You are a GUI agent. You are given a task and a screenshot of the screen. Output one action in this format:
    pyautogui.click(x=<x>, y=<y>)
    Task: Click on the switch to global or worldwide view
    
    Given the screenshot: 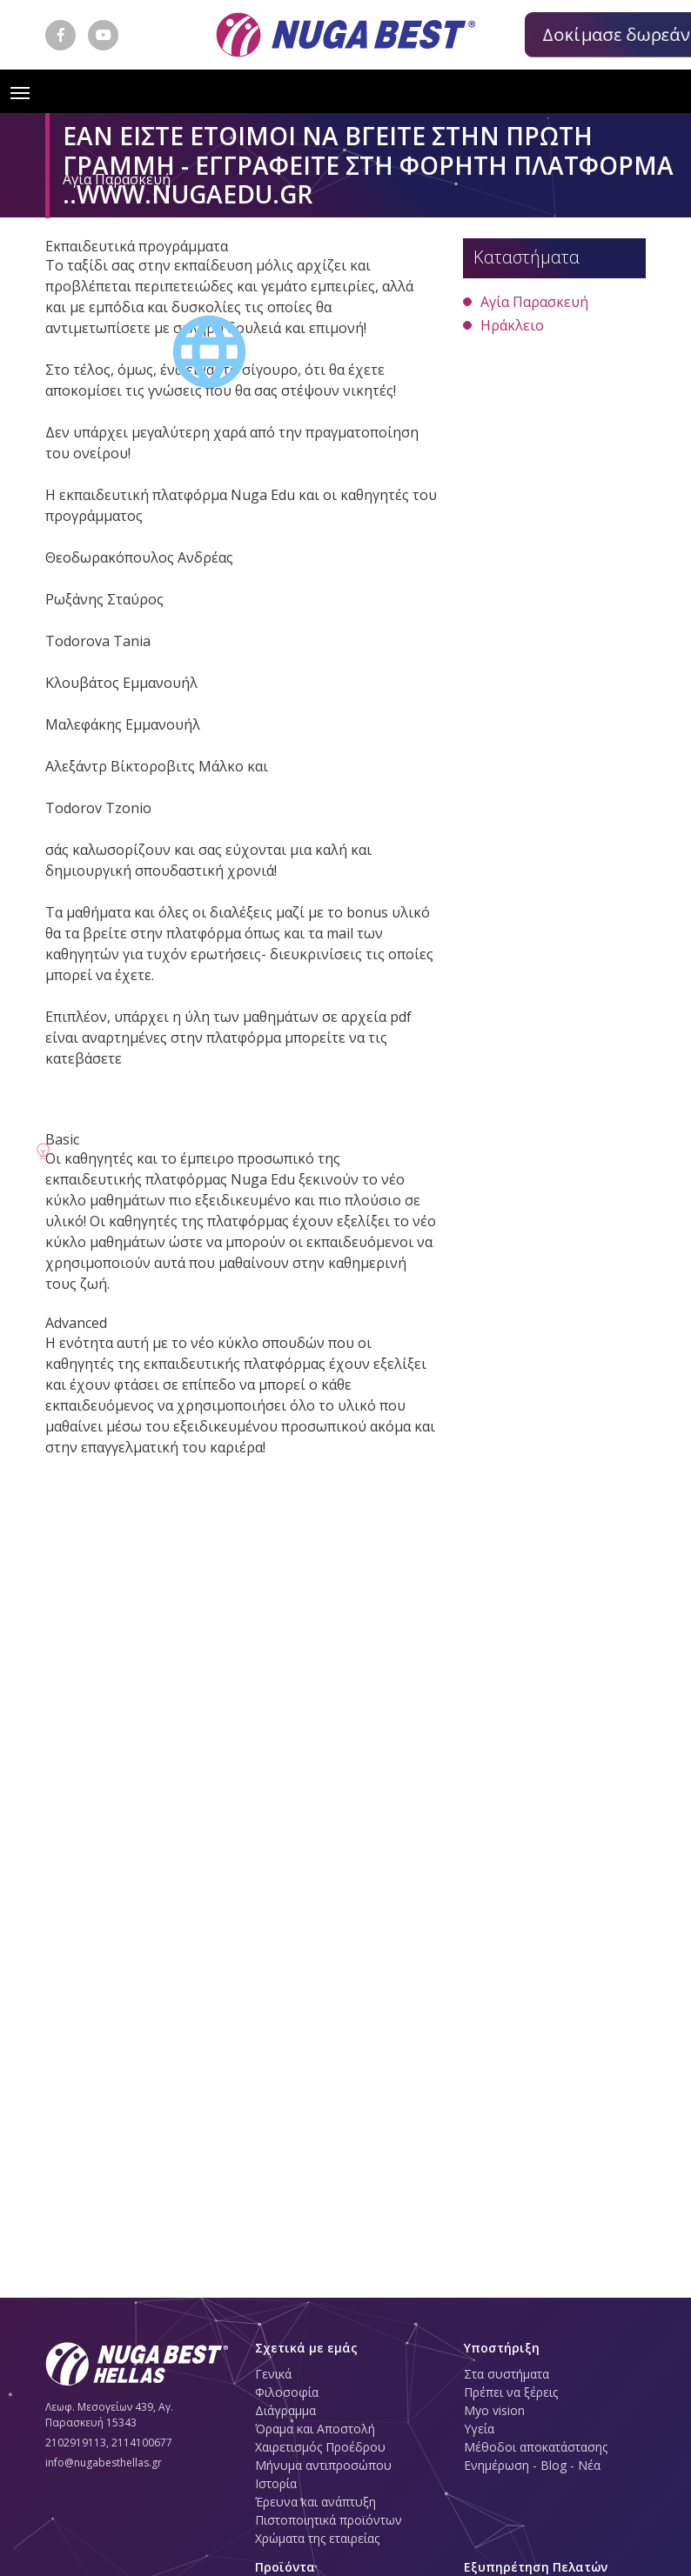 What is the action you would take?
    pyautogui.click(x=209, y=351)
    